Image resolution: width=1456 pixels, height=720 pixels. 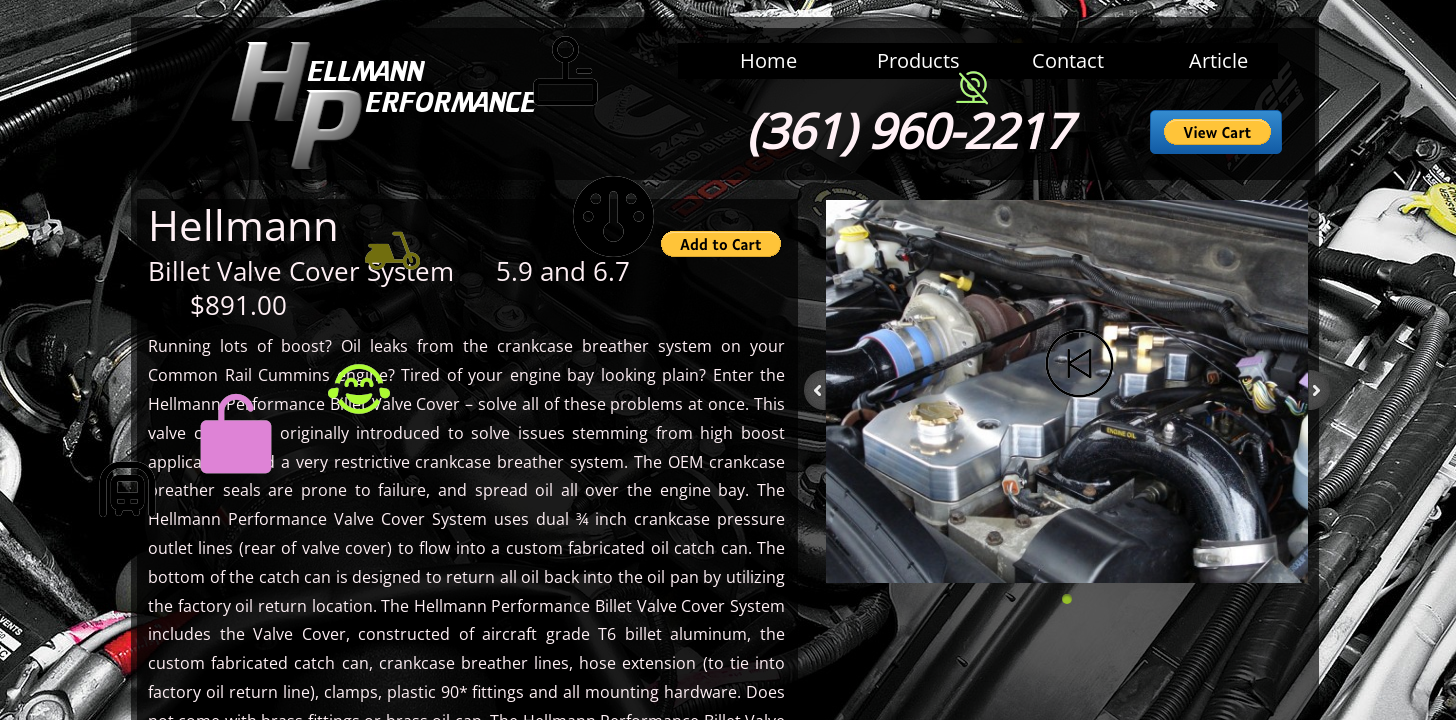 I want to click on react with laughing emoji, so click(x=359, y=389).